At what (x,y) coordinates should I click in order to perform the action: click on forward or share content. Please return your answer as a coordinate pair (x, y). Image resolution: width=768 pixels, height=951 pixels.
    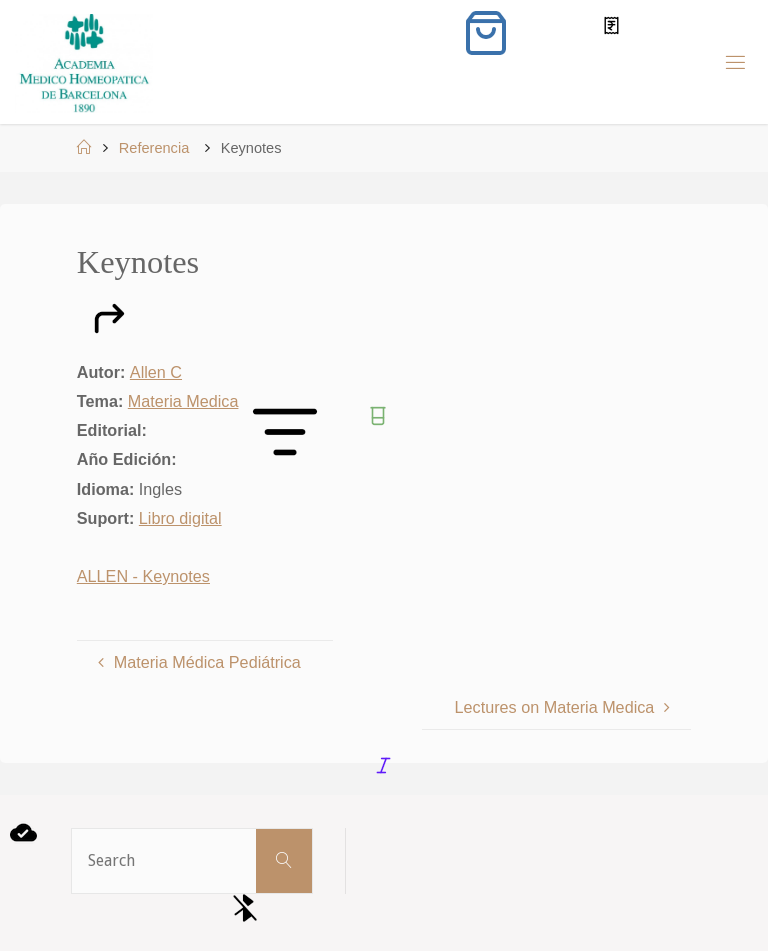
    Looking at the image, I should click on (108, 319).